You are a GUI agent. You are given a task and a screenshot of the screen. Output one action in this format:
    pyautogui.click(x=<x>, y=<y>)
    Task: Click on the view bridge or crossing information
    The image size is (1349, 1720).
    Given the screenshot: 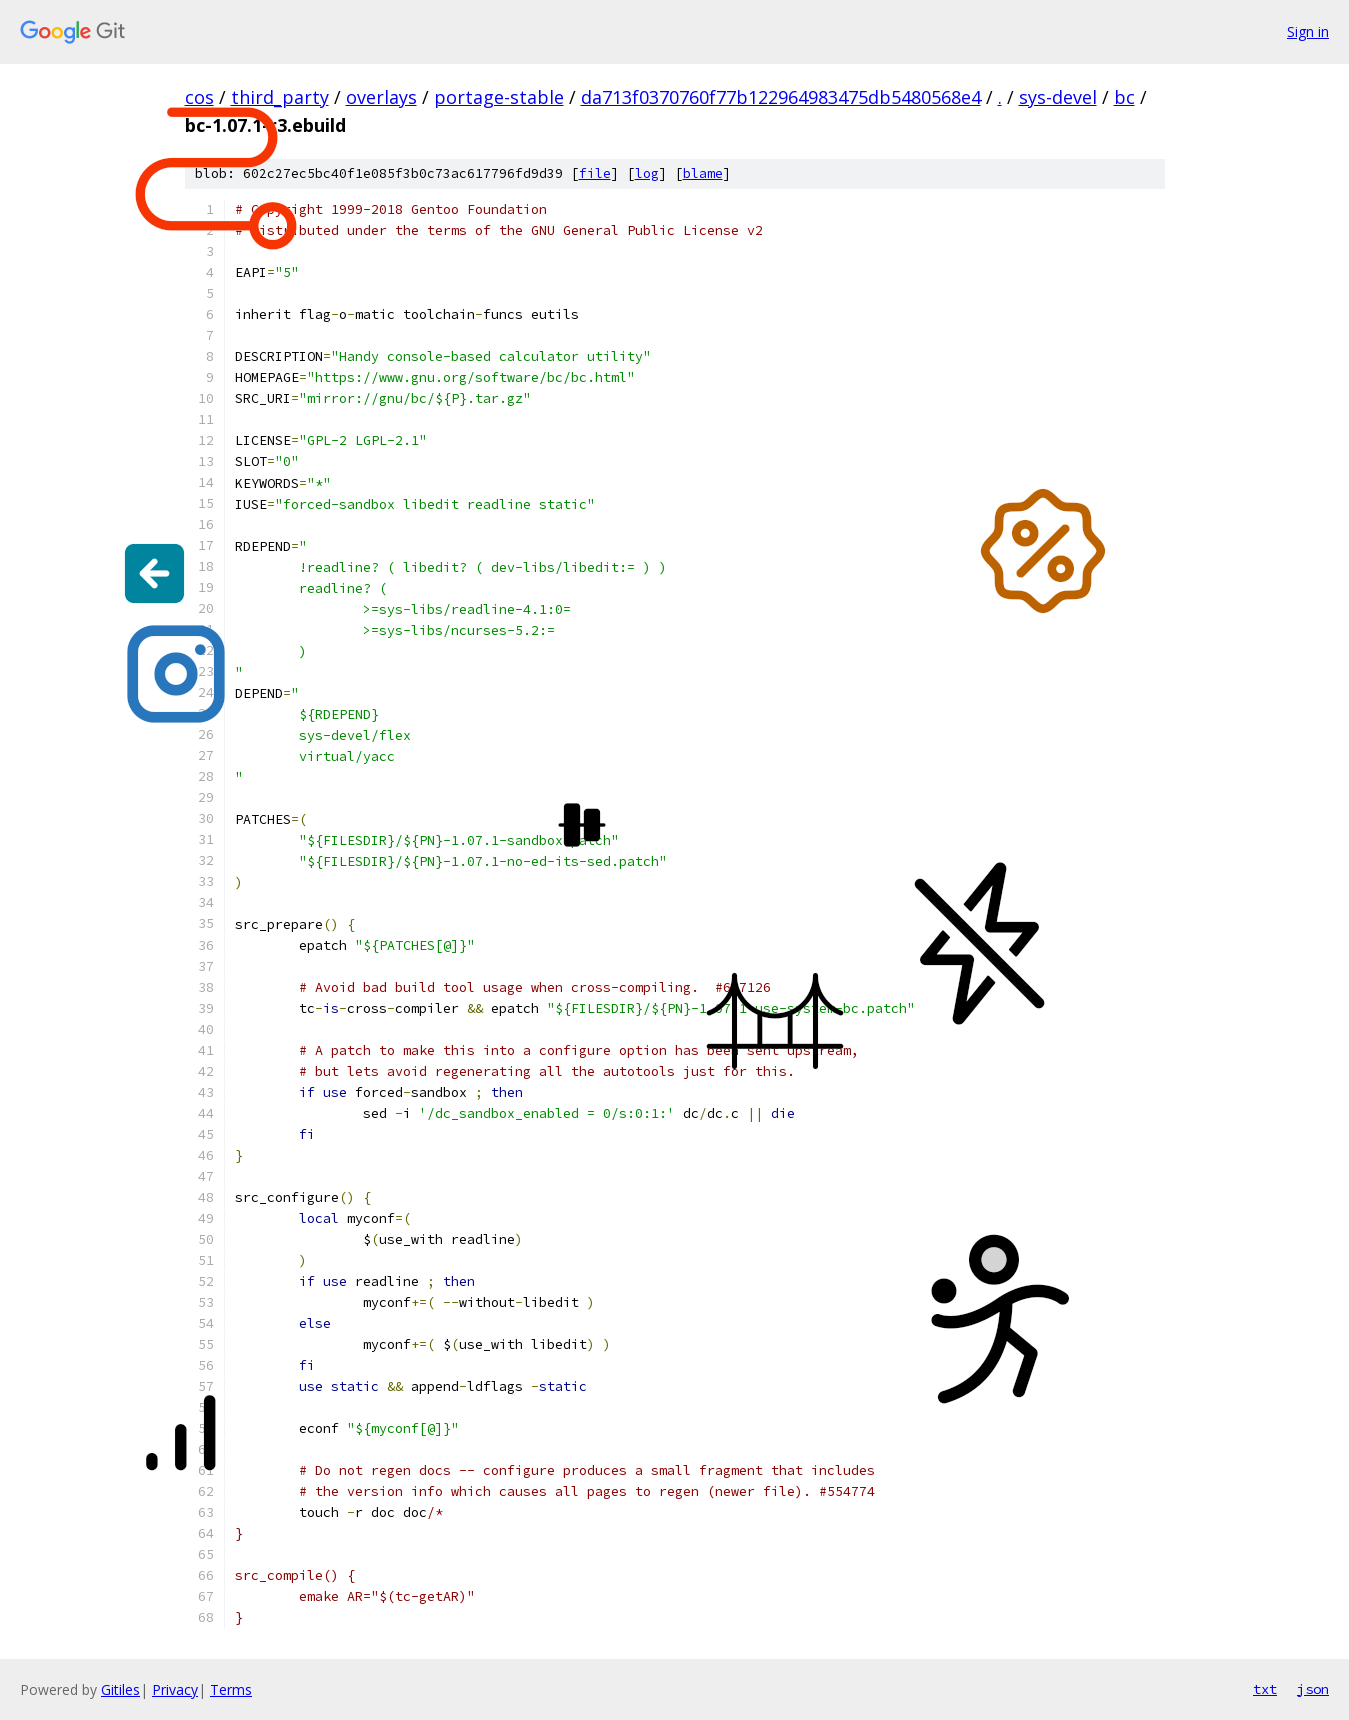 What is the action you would take?
    pyautogui.click(x=775, y=1021)
    